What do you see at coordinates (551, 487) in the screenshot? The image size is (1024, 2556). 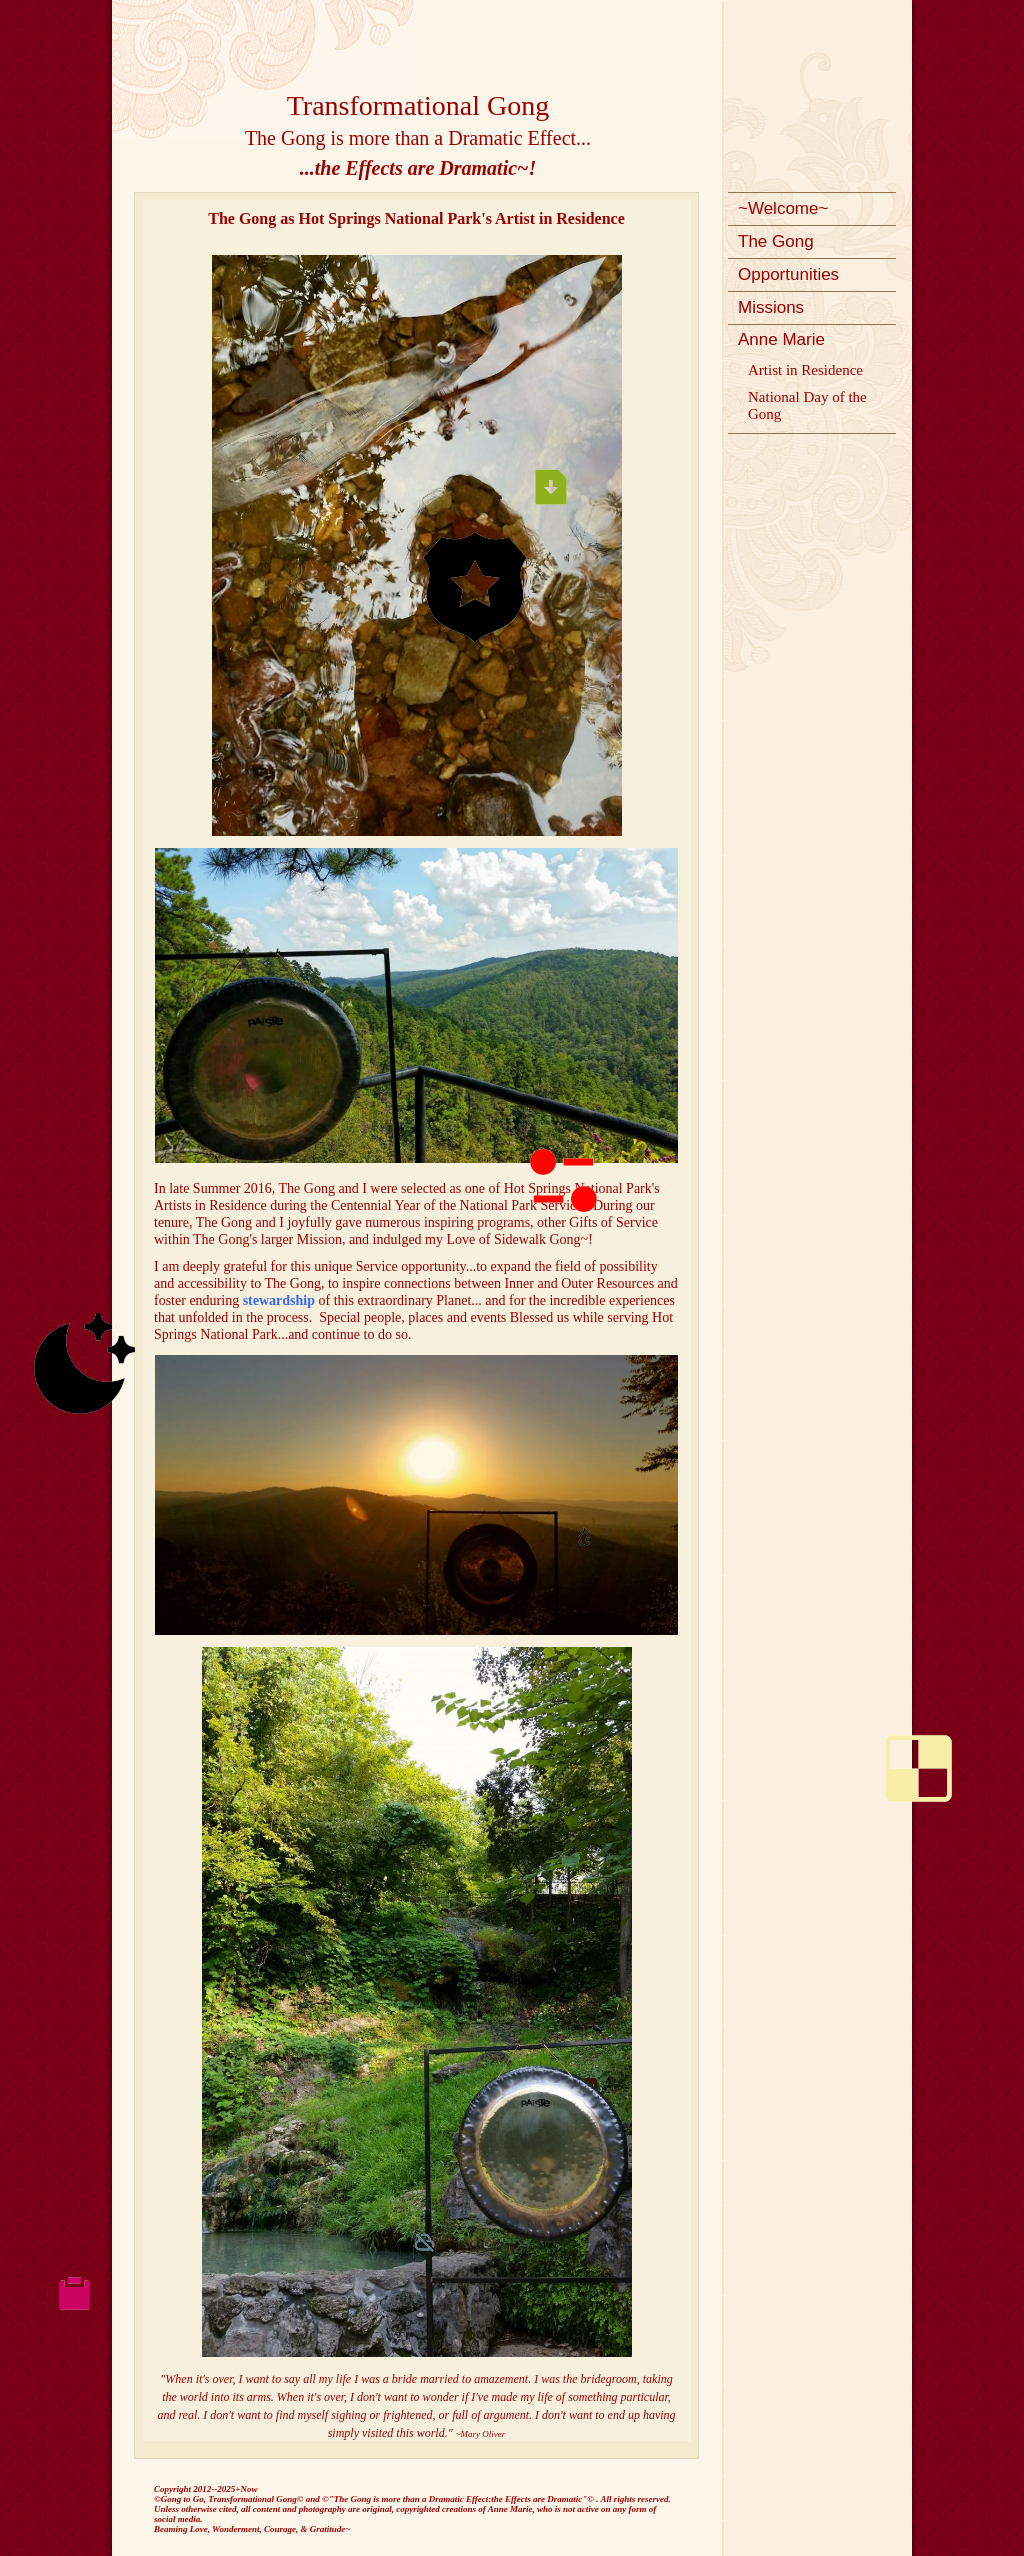 I see `download this file` at bounding box center [551, 487].